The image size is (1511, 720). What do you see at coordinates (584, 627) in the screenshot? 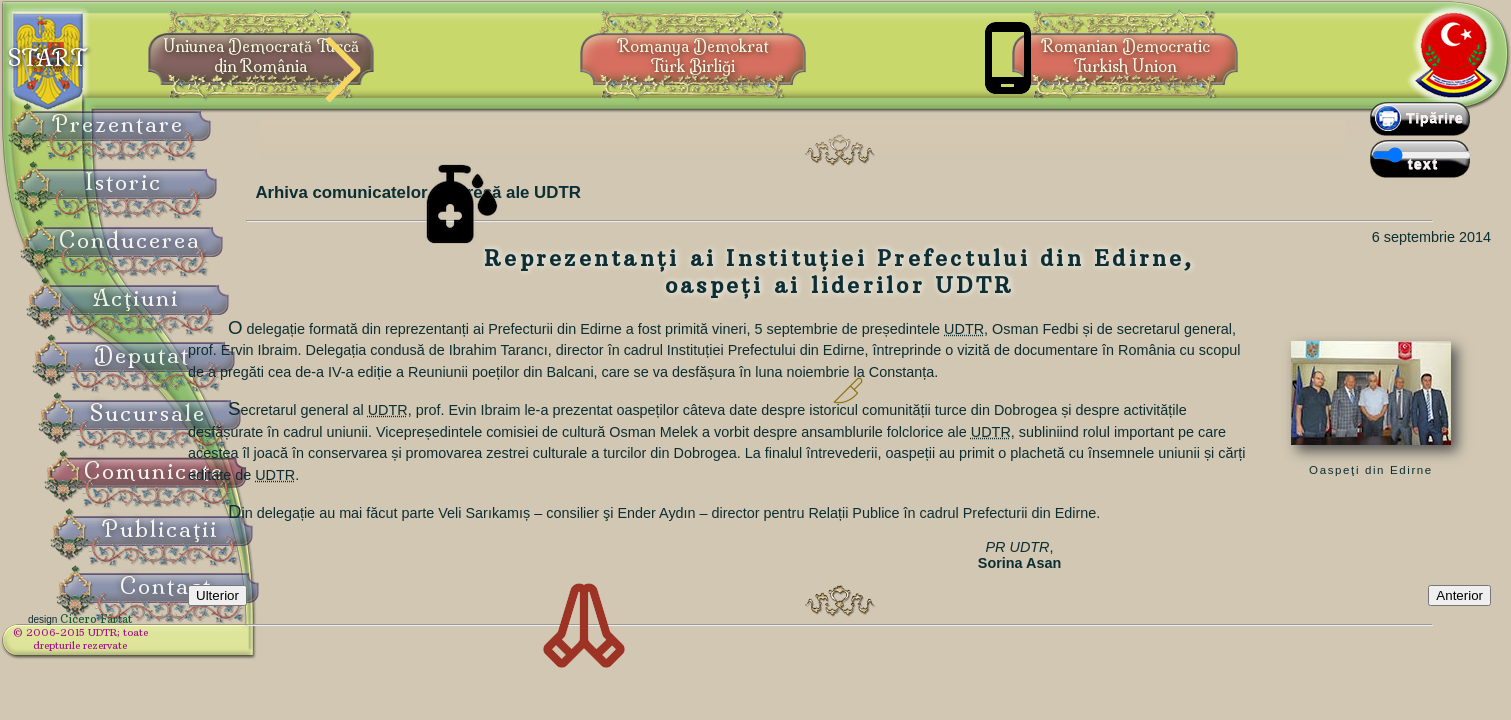
I see `express gratitude or thanks` at bounding box center [584, 627].